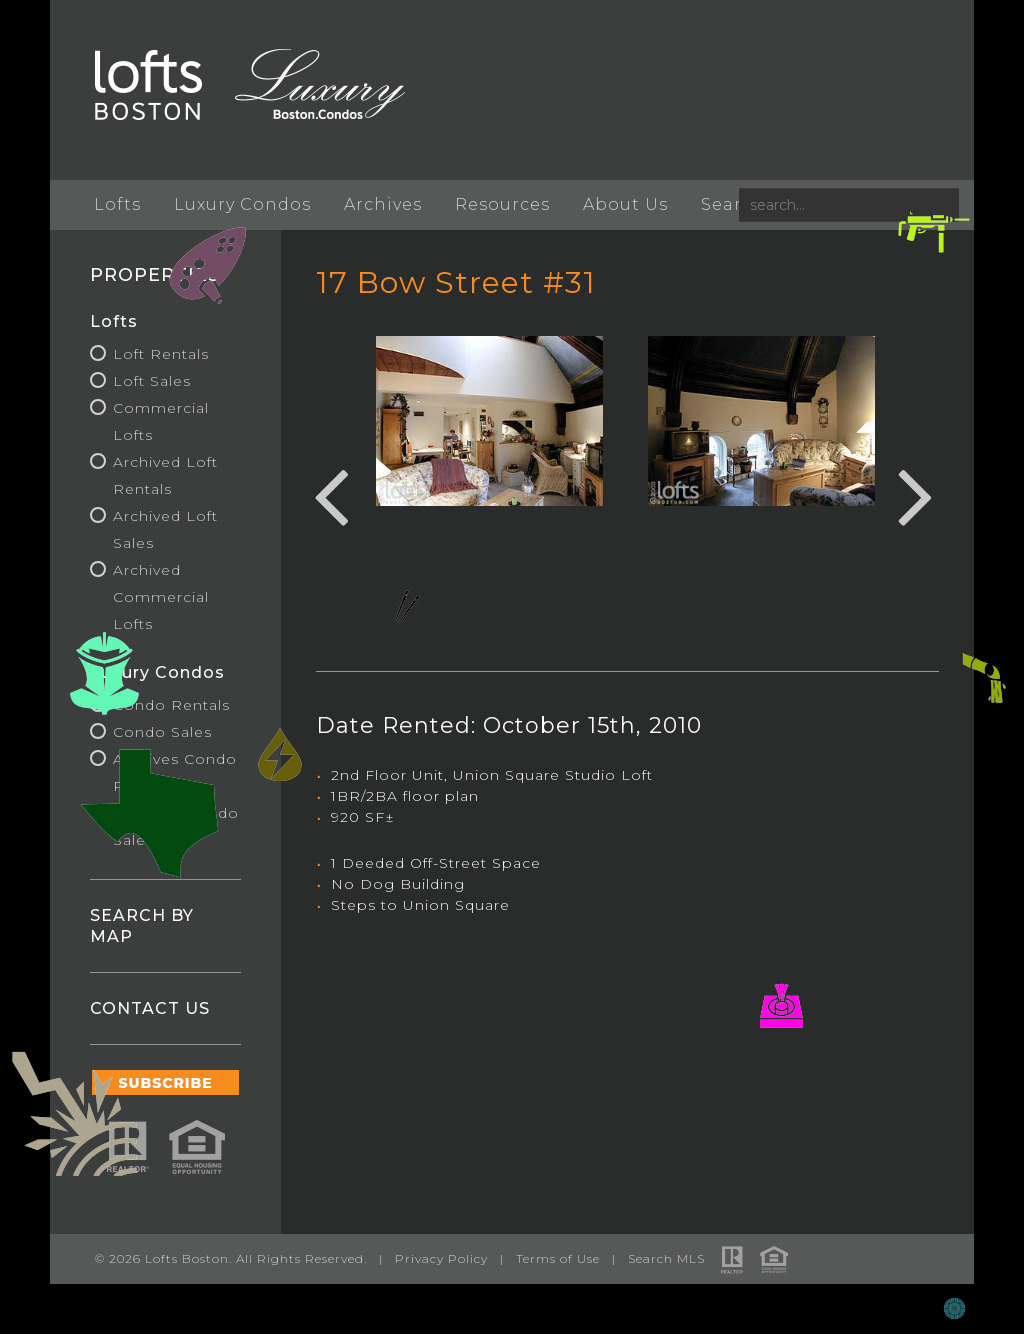  What do you see at coordinates (104, 673) in the screenshot?
I see `select knight or medieval warrior class` at bounding box center [104, 673].